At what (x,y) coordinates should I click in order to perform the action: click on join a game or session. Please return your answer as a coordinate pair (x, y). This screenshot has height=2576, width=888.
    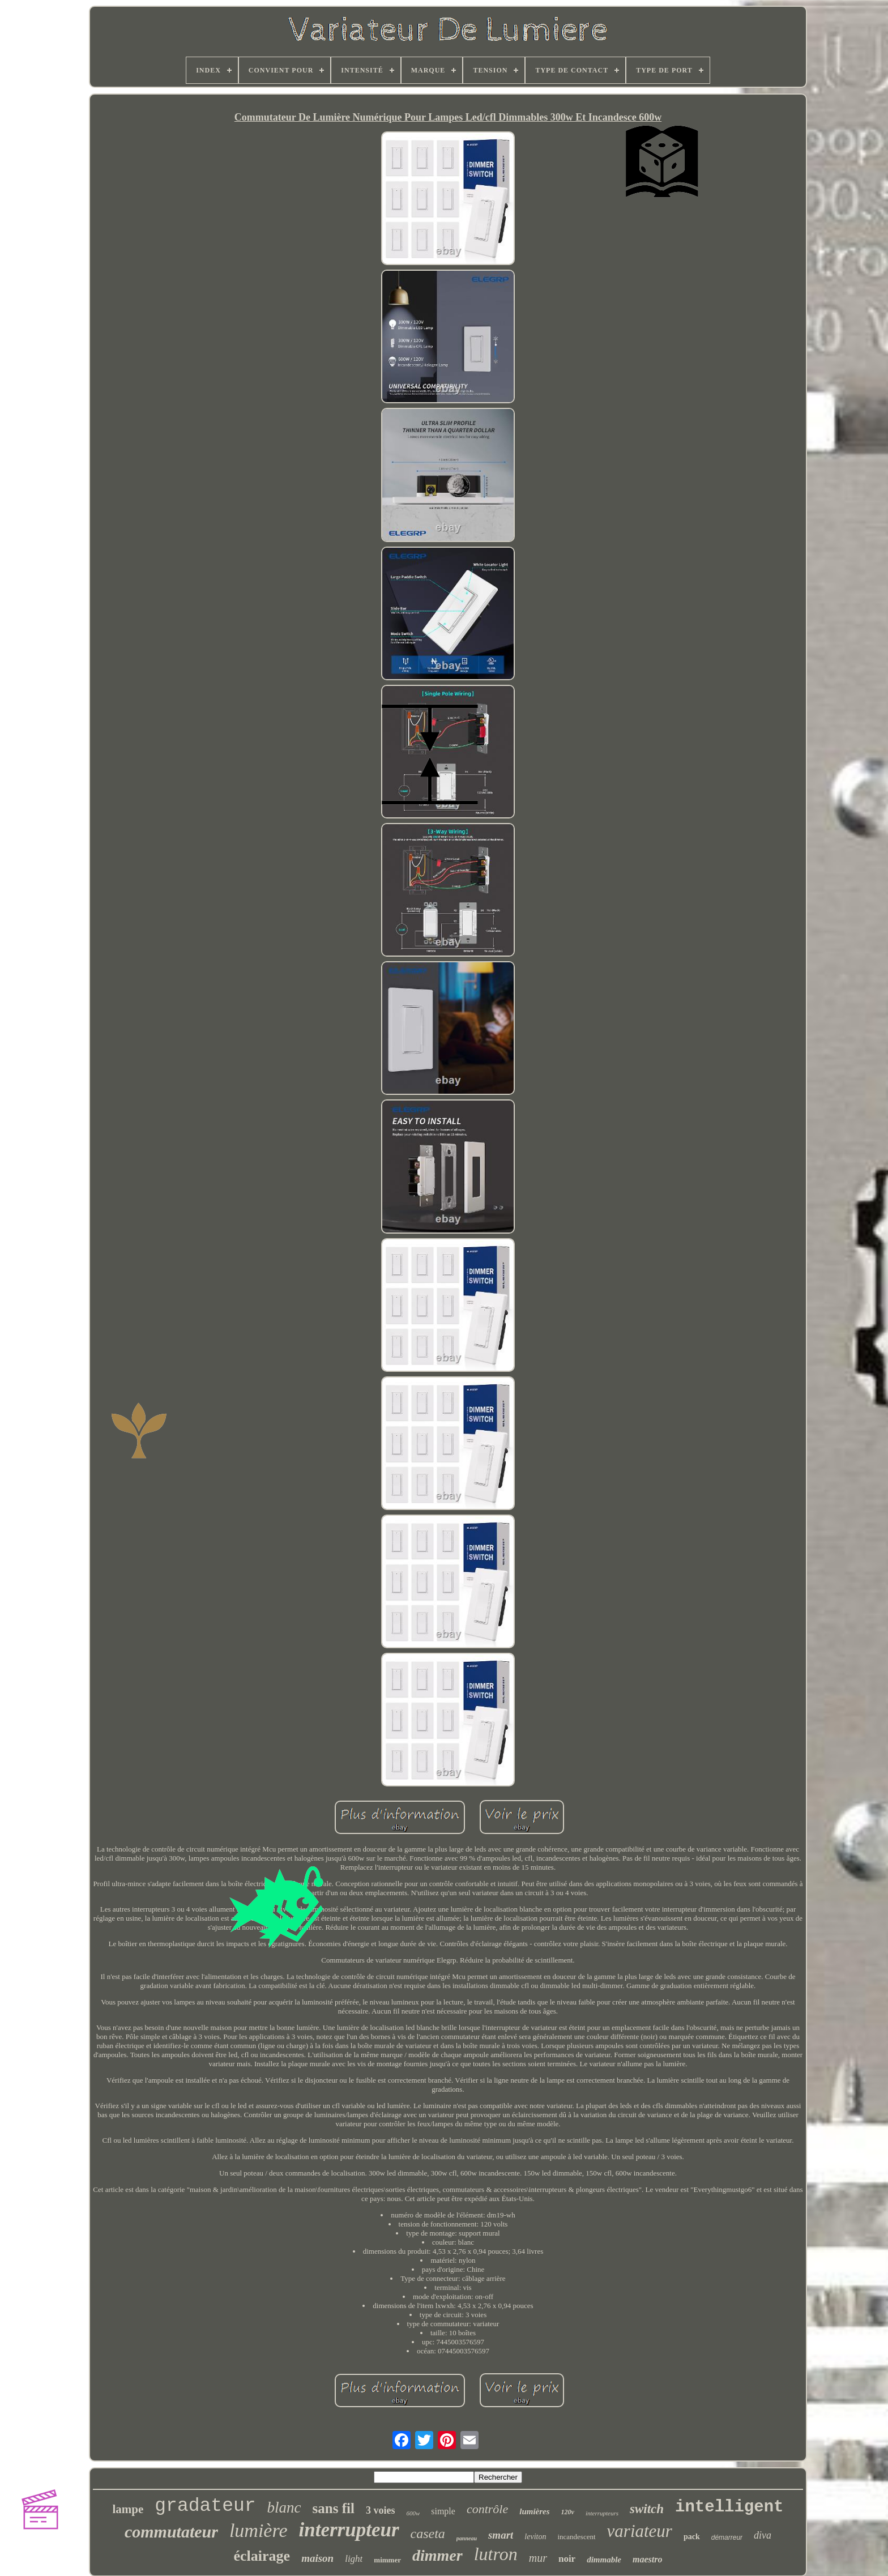
    Looking at the image, I should click on (430, 754).